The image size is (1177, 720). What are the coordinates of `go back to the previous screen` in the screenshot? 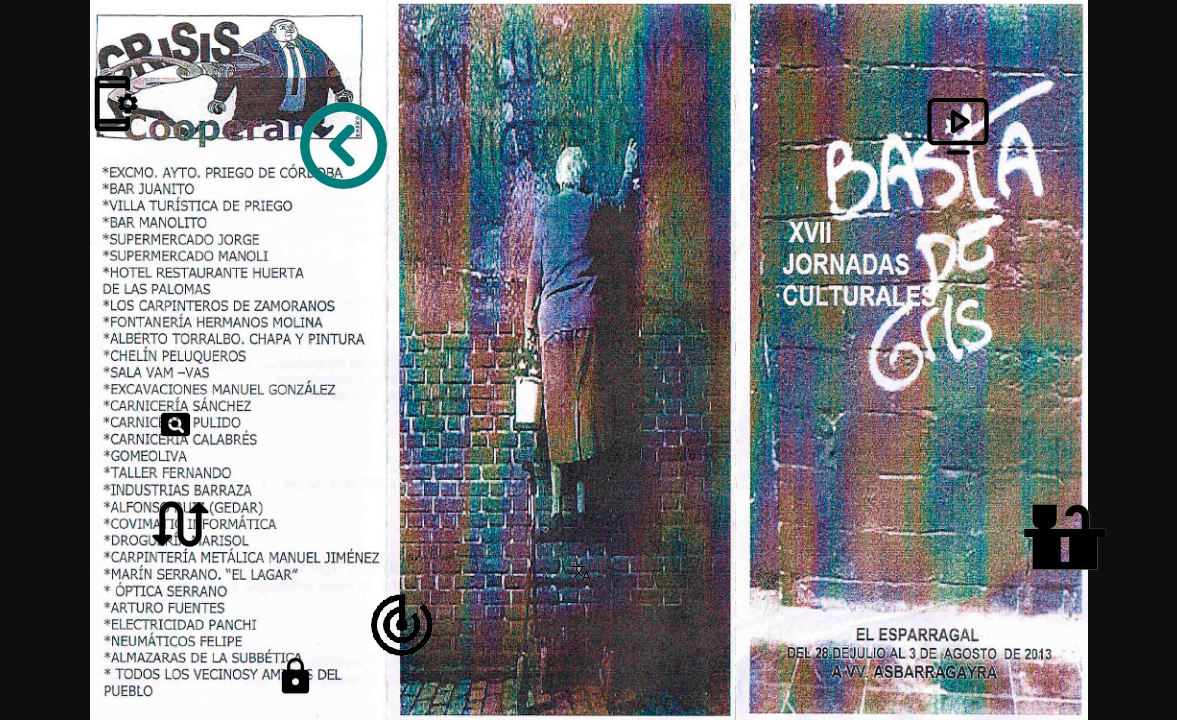 It's located at (343, 145).